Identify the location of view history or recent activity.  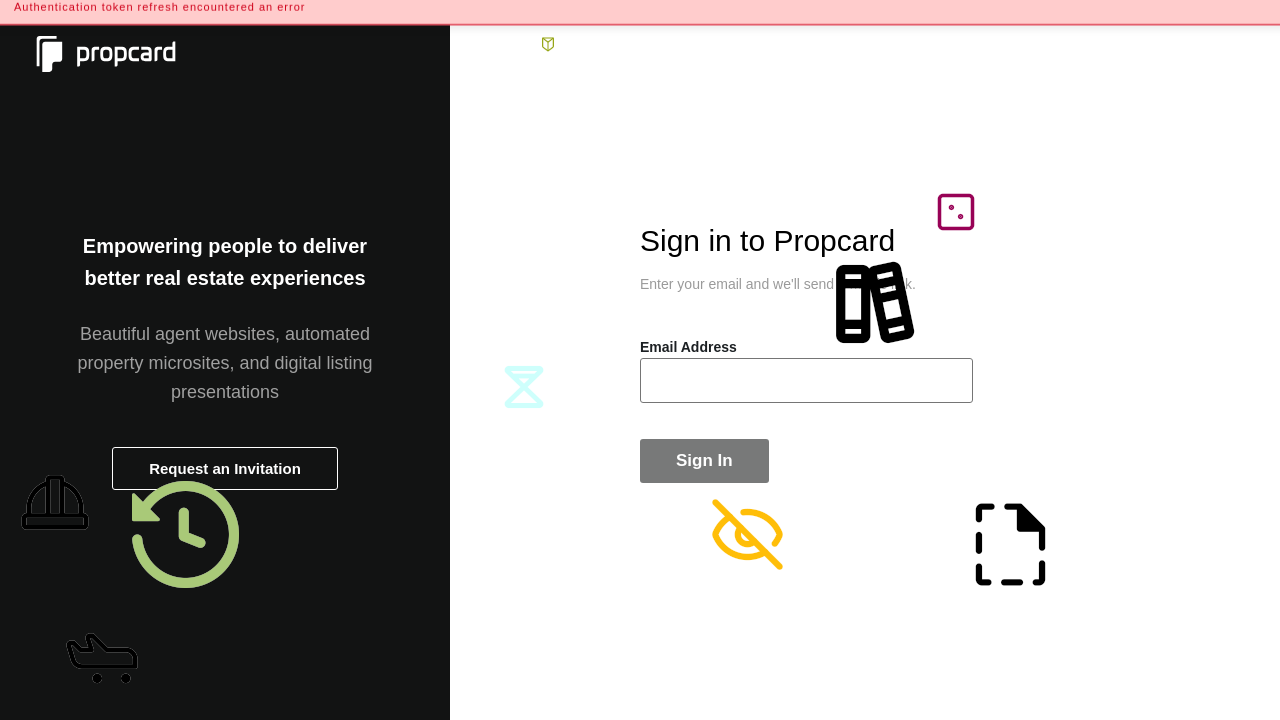
(185, 534).